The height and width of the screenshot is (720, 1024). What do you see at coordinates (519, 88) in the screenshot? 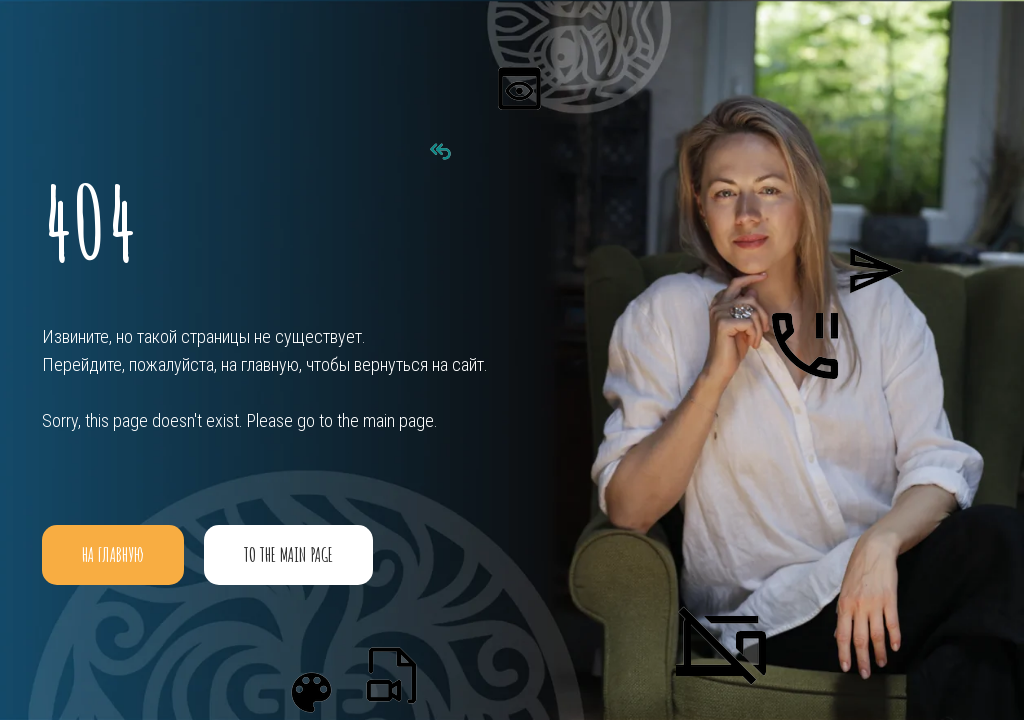
I see `preview file or document before opening` at bounding box center [519, 88].